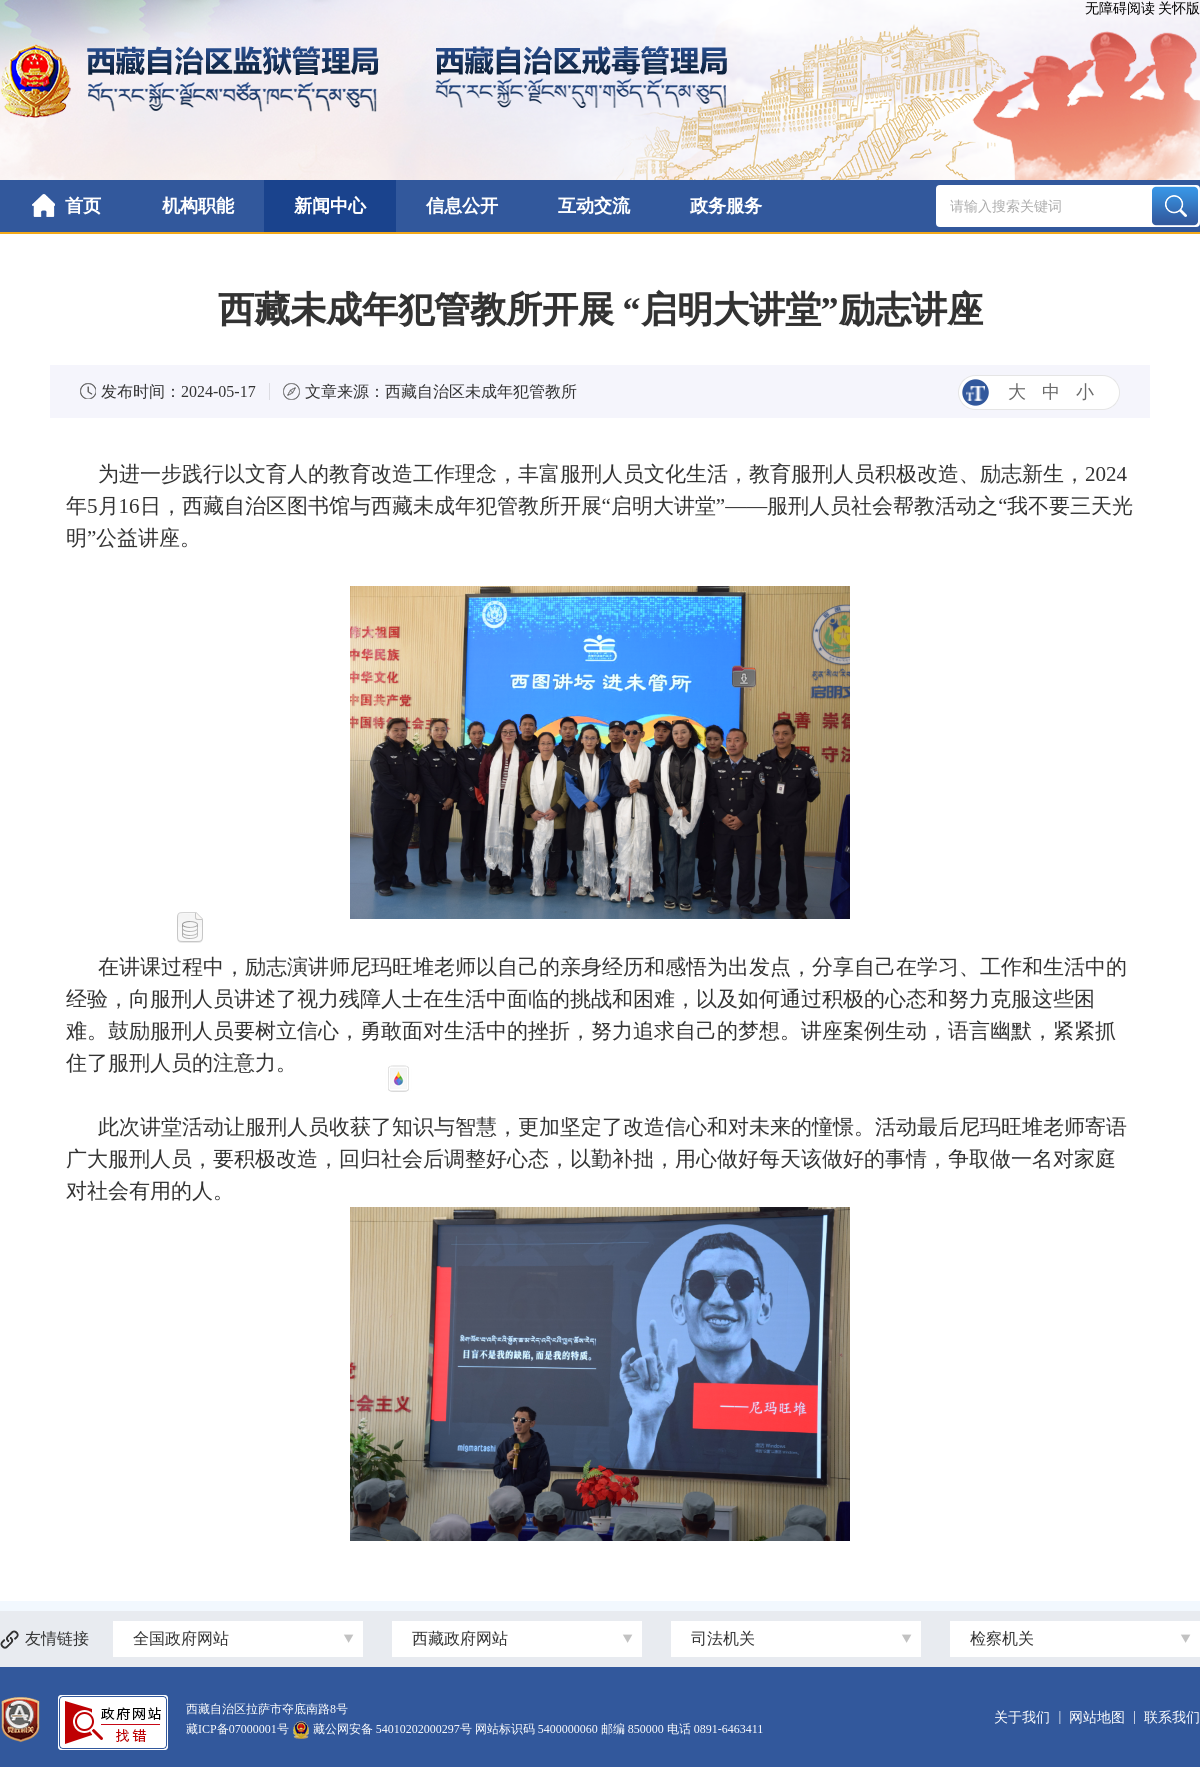 Image resolution: width=1200 pixels, height=1767 pixels. Describe the element at coordinates (190, 927) in the screenshot. I see `indicates a SQL database file` at that location.